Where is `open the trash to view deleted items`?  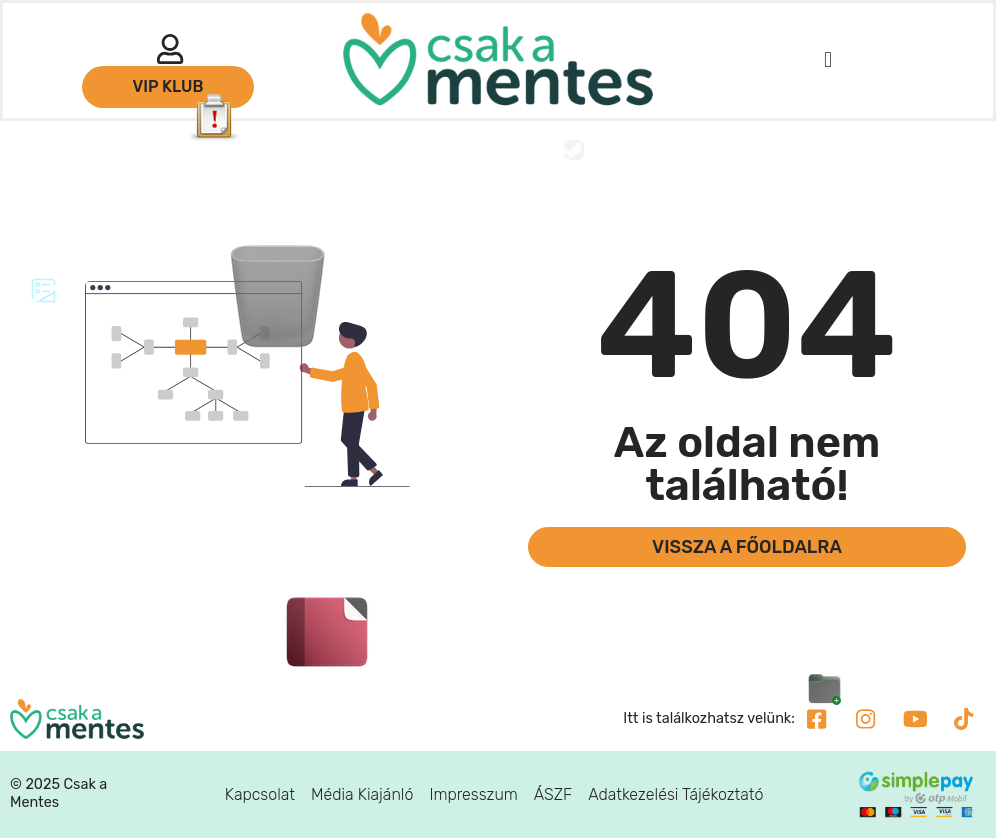
open the trash to view deleted items is located at coordinates (277, 294).